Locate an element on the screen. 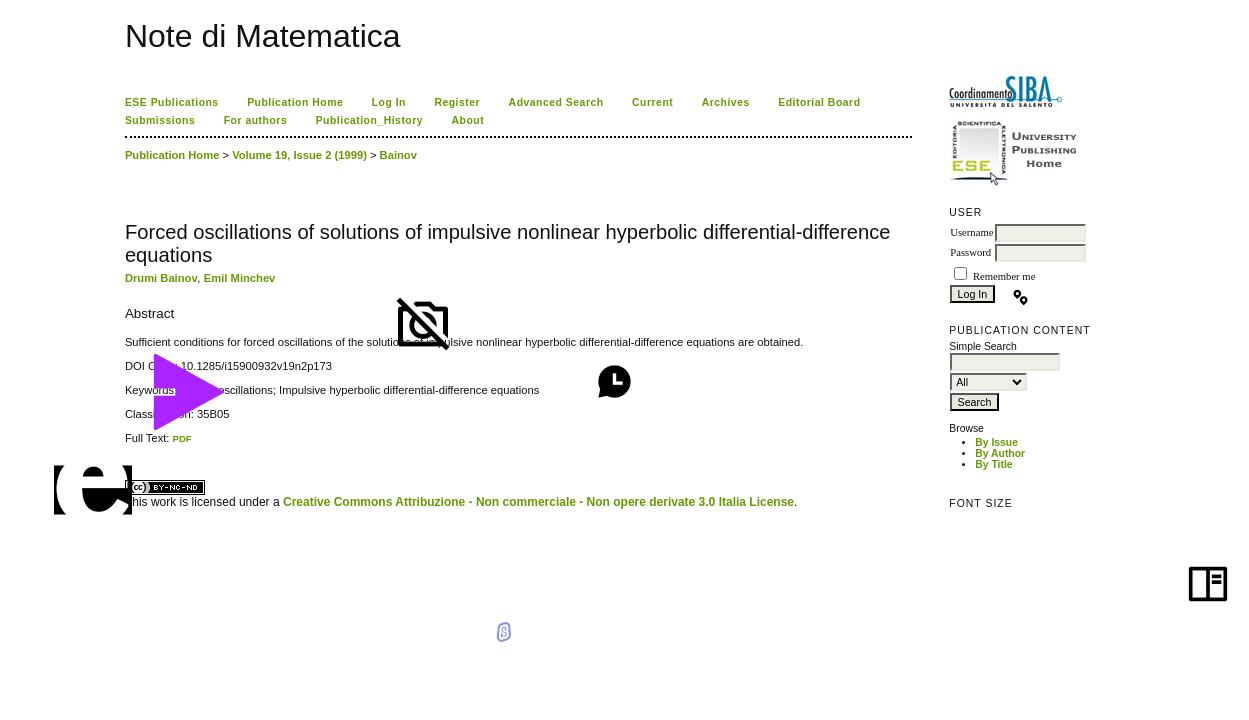  view distance between two locations is located at coordinates (1020, 297).